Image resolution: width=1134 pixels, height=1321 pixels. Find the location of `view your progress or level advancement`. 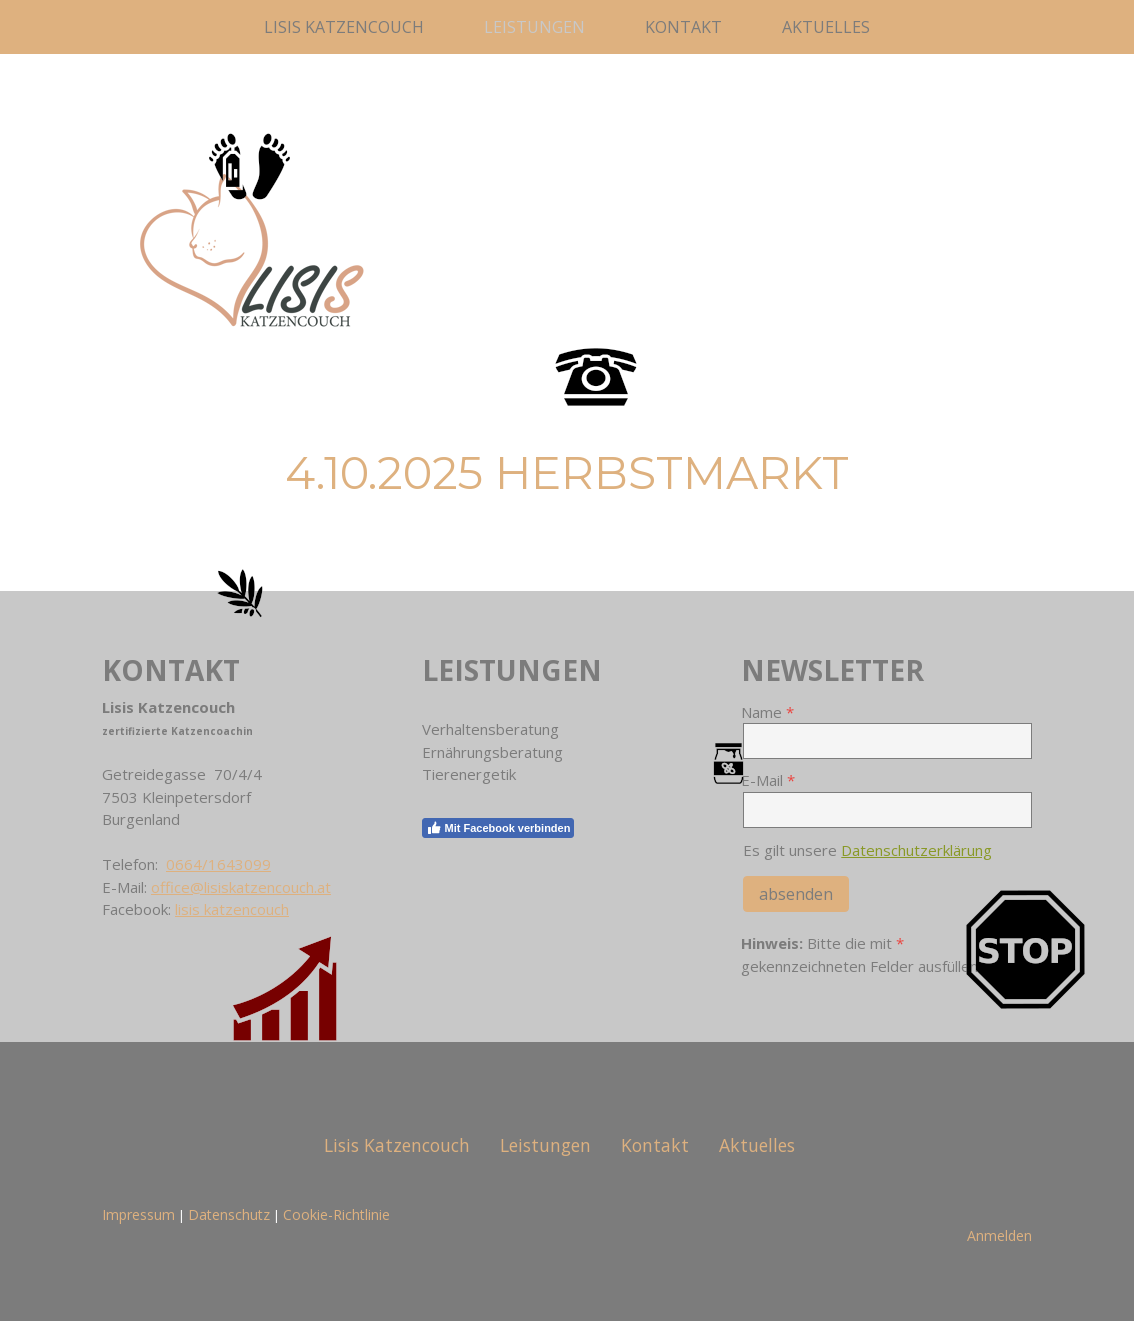

view your progress or level advancement is located at coordinates (285, 989).